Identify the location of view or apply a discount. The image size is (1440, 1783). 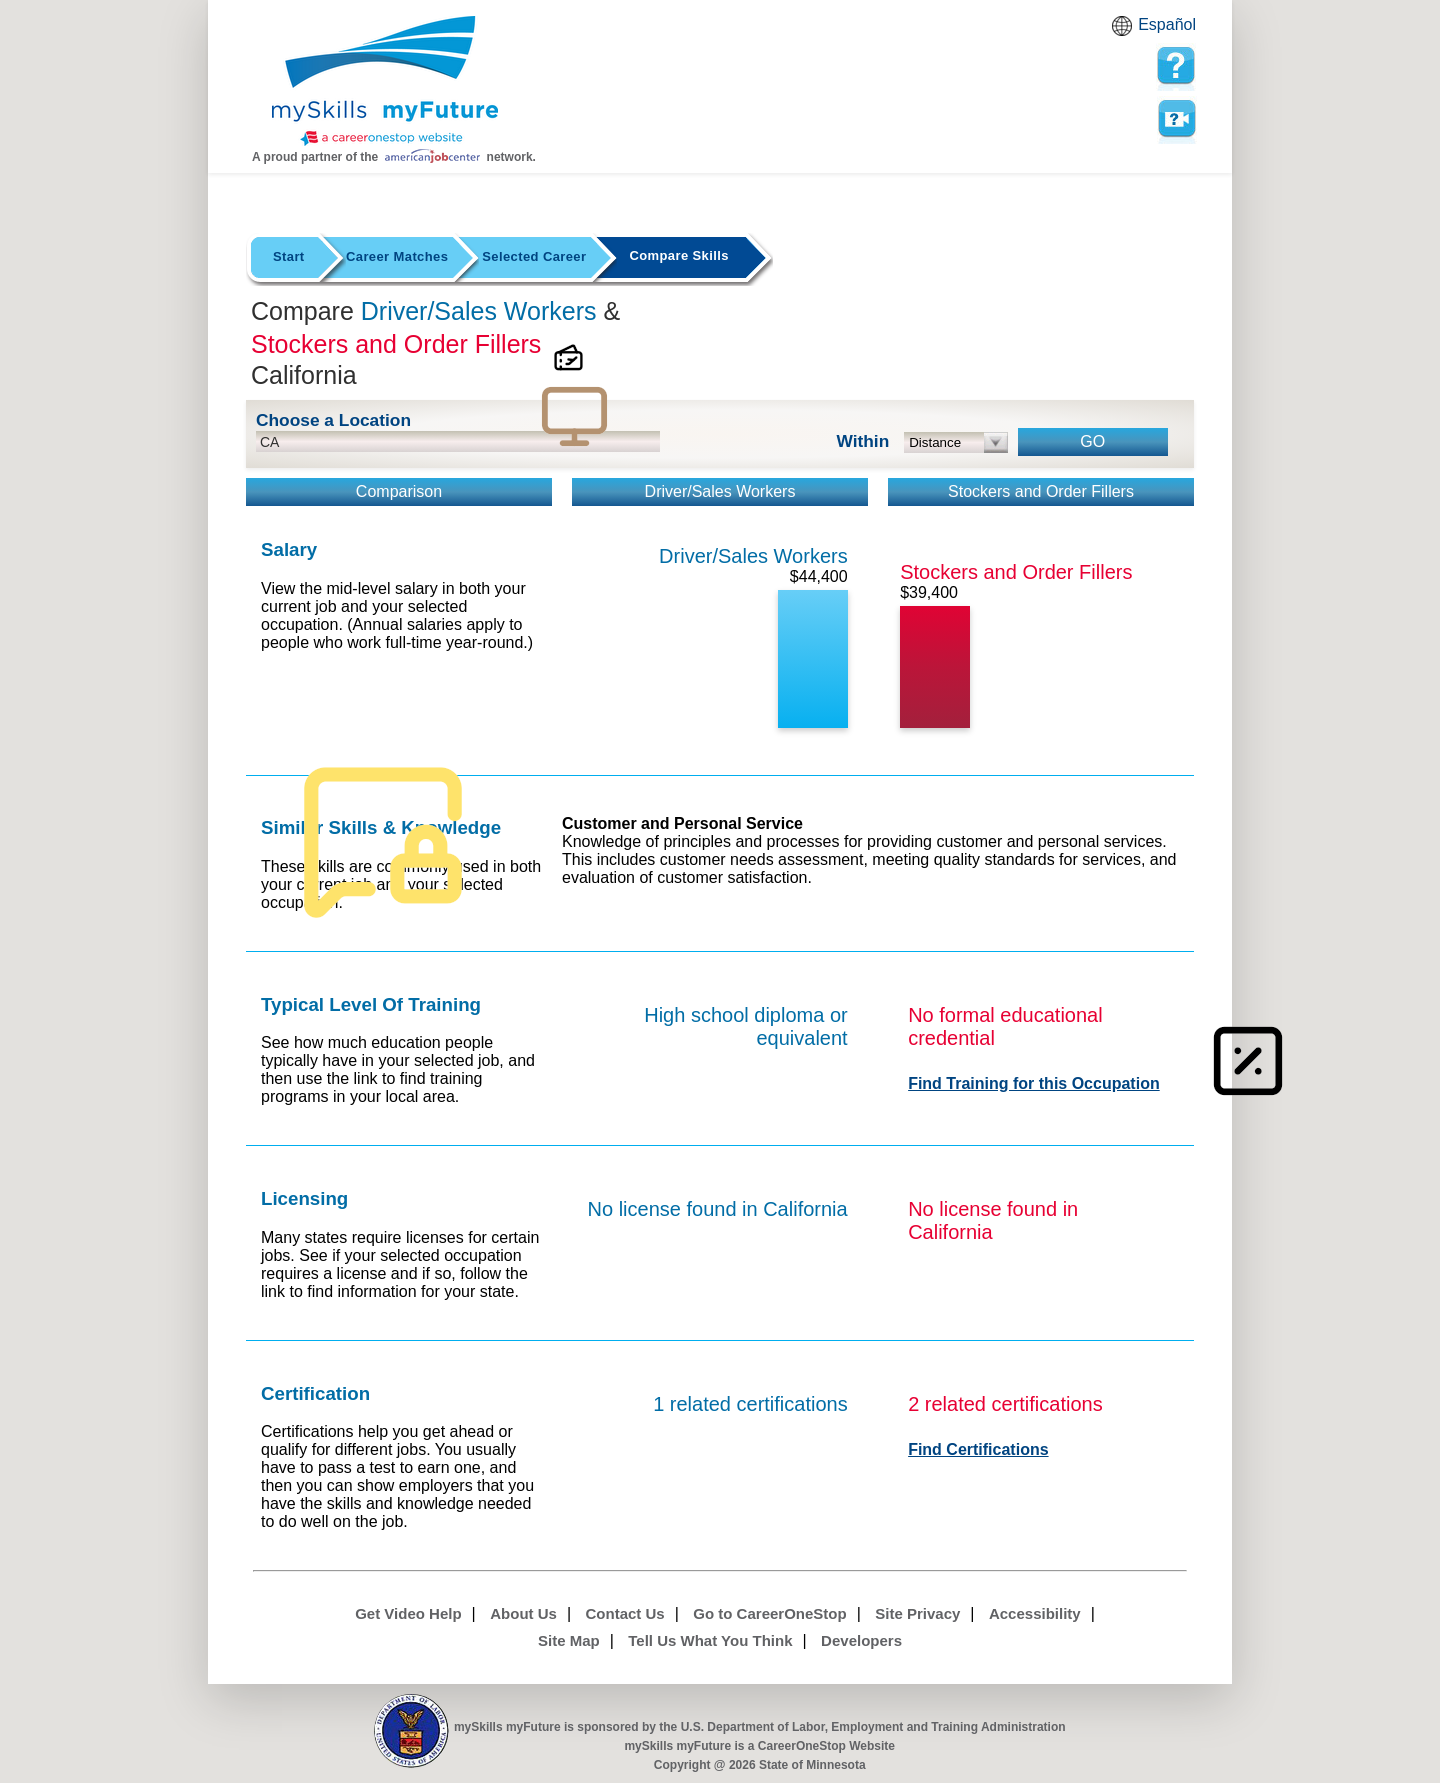
(1248, 1061).